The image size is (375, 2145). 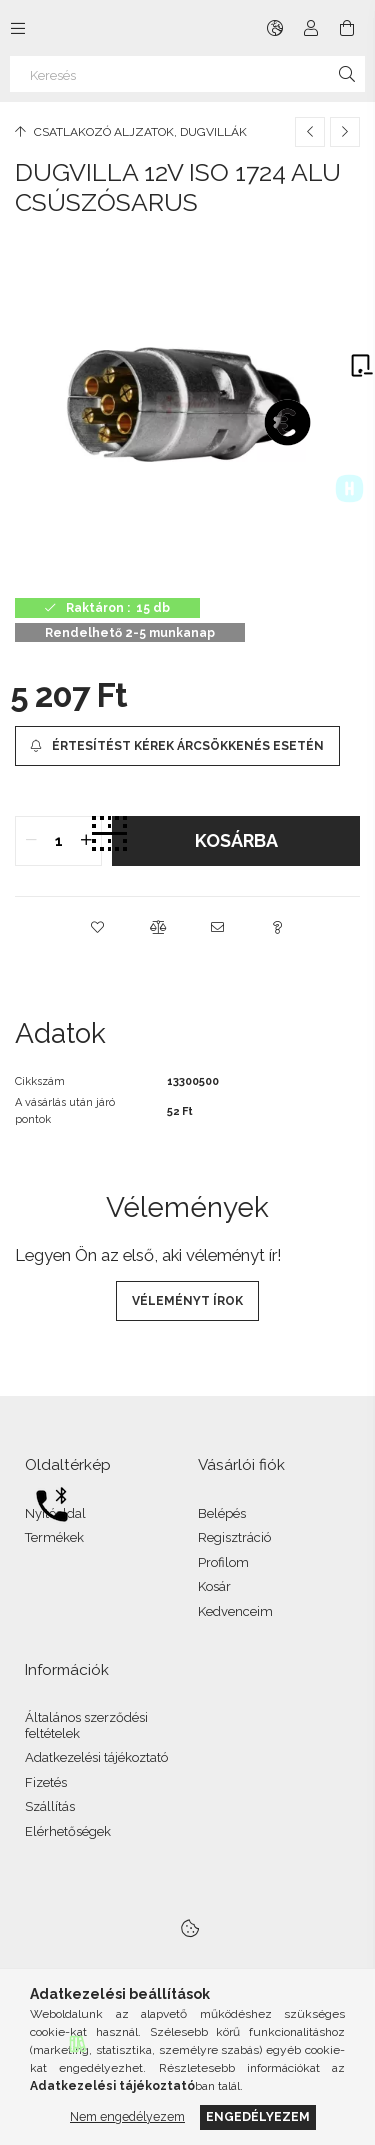 I want to click on access your library or book collection, so click(x=77, y=2044).